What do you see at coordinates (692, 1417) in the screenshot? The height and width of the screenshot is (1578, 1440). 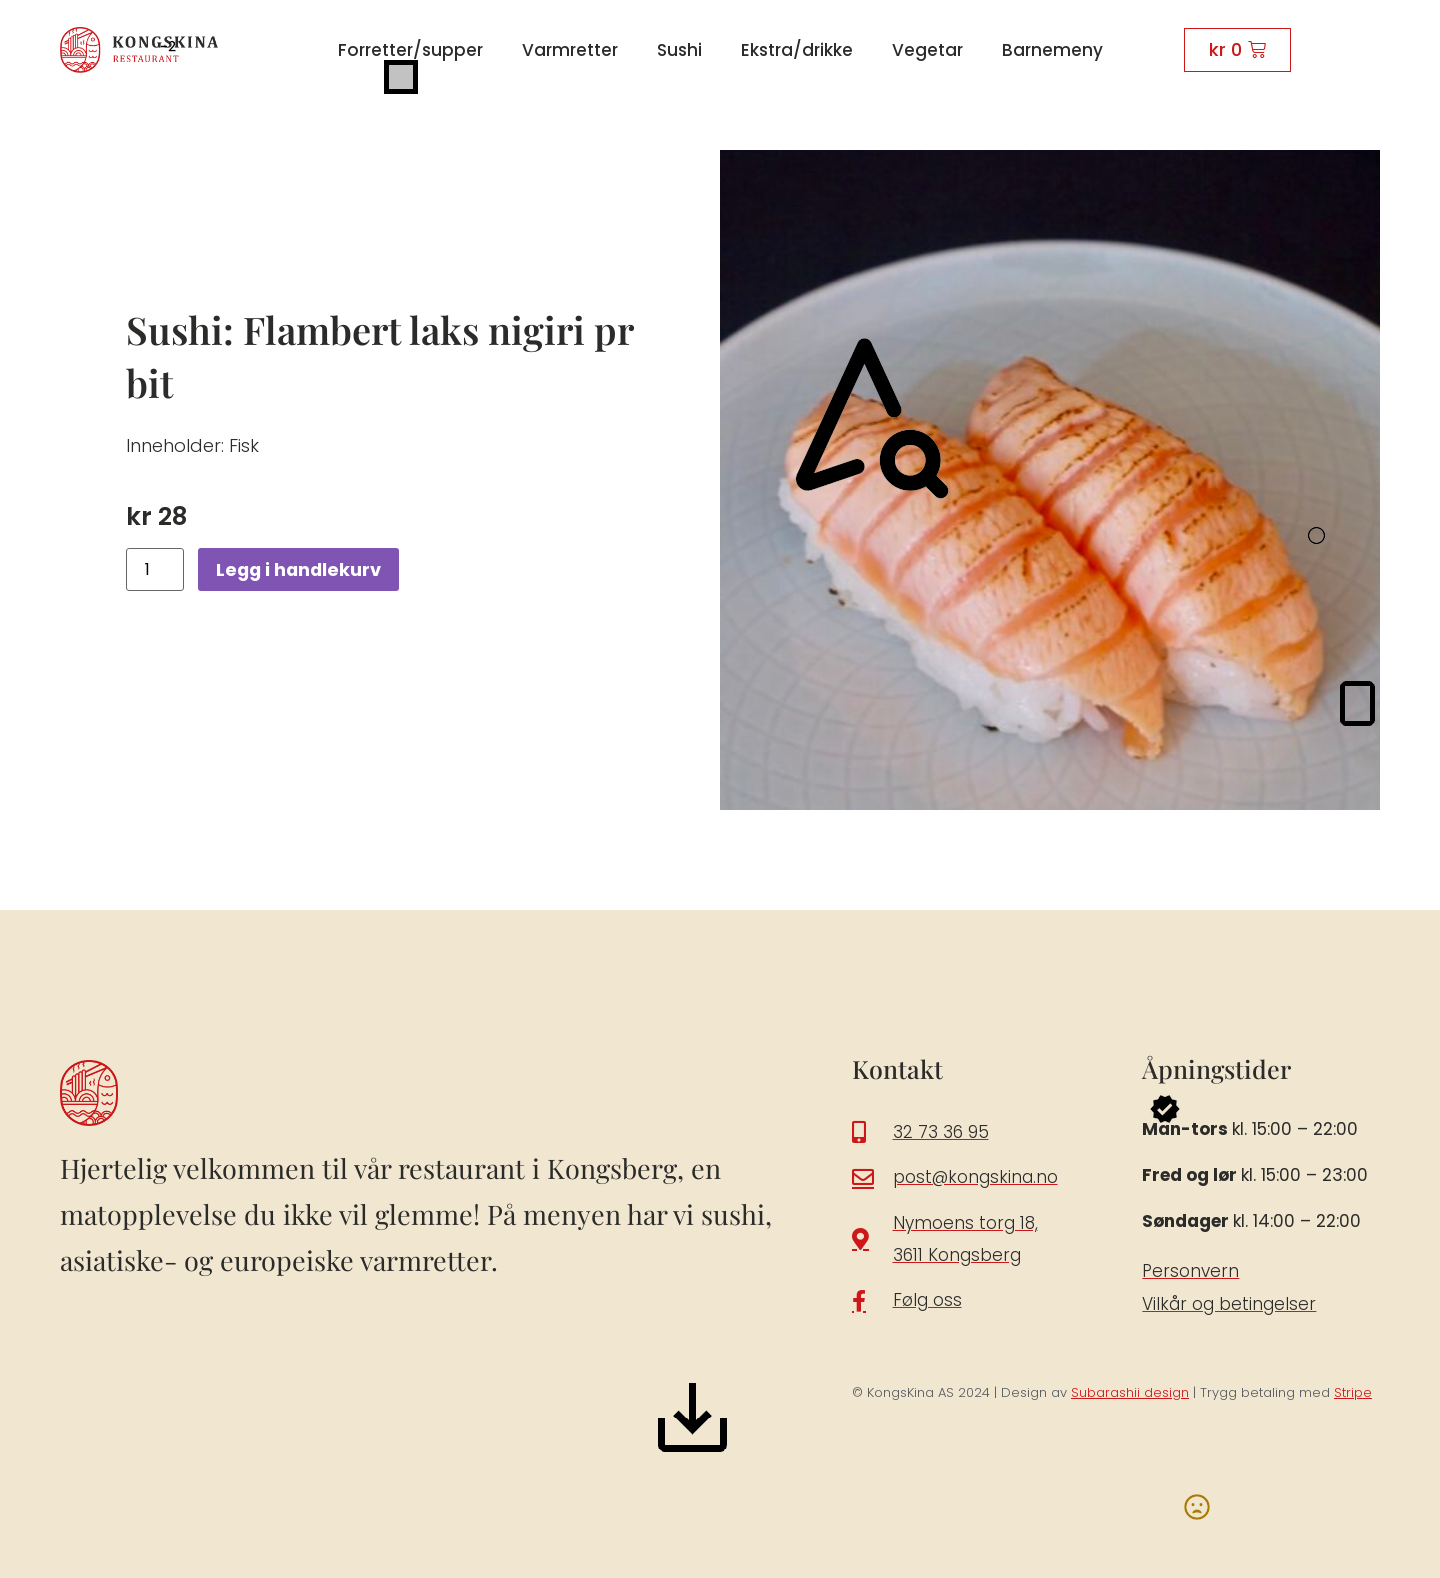 I see `download file to device` at bounding box center [692, 1417].